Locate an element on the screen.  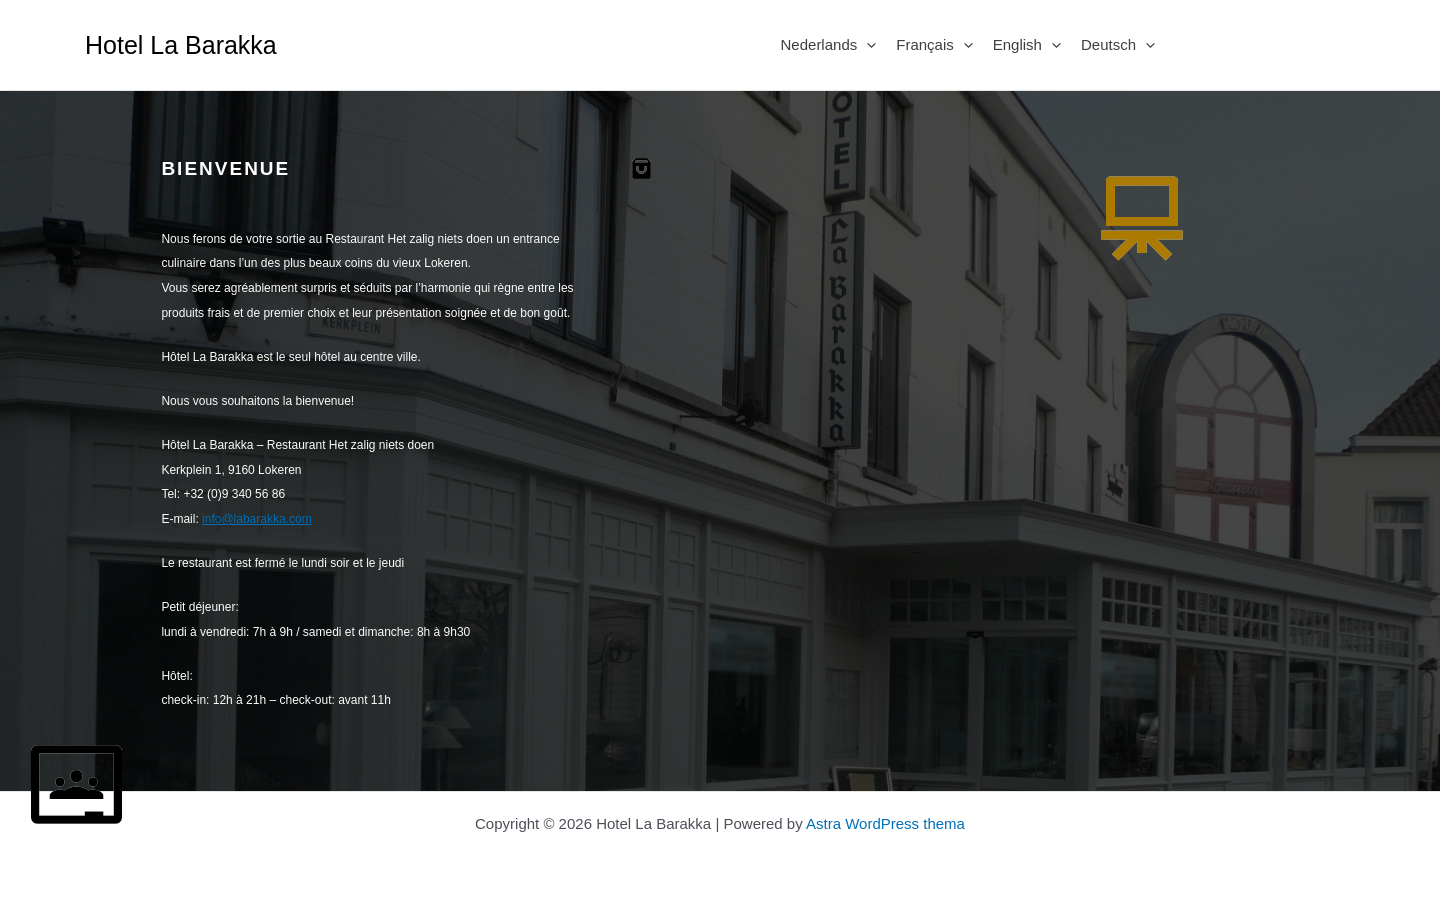
create a new artboard is located at coordinates (1142, 217).